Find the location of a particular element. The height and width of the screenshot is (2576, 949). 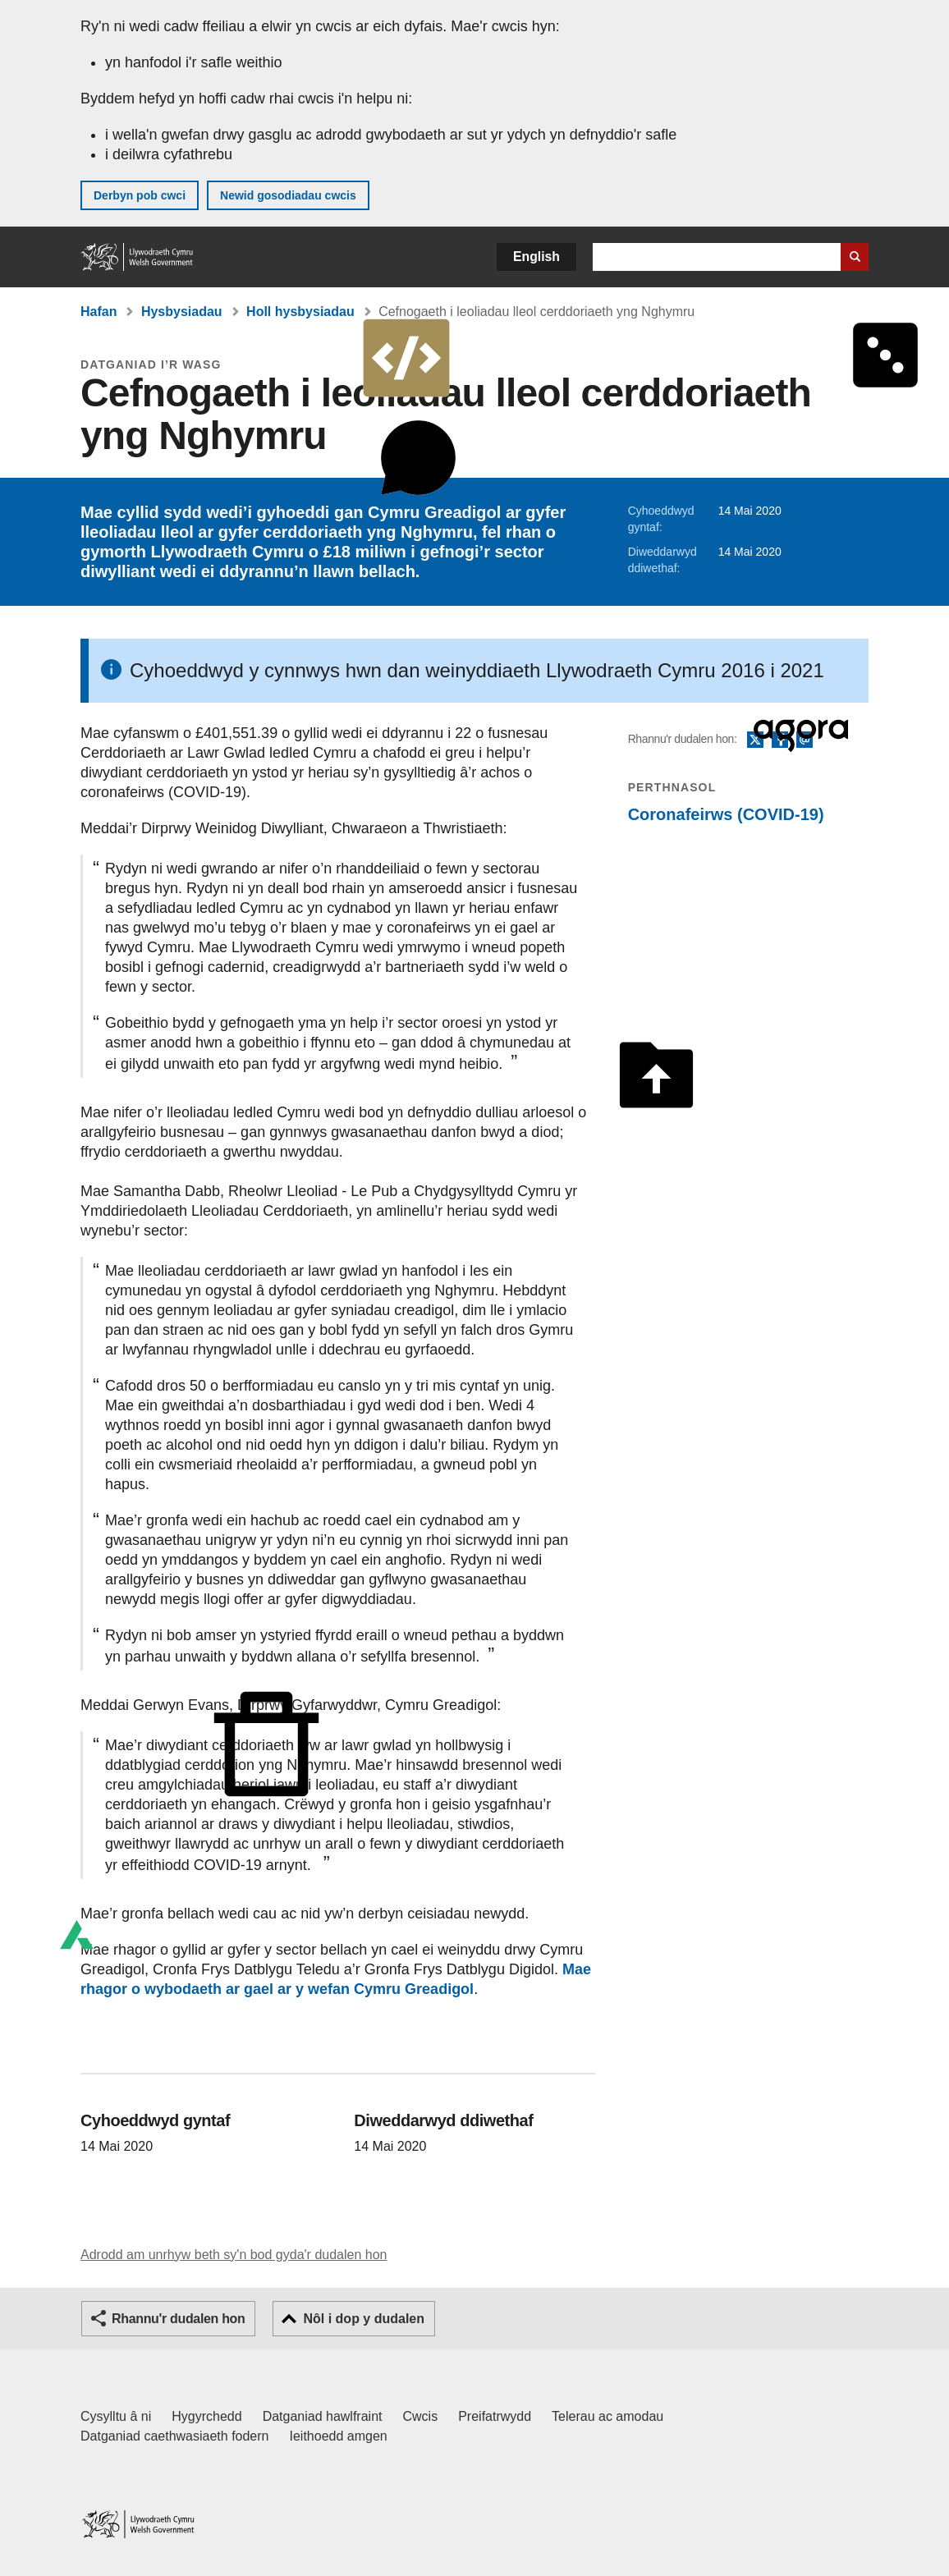

roll dice or generate random result is located at coordinates (885, 355).